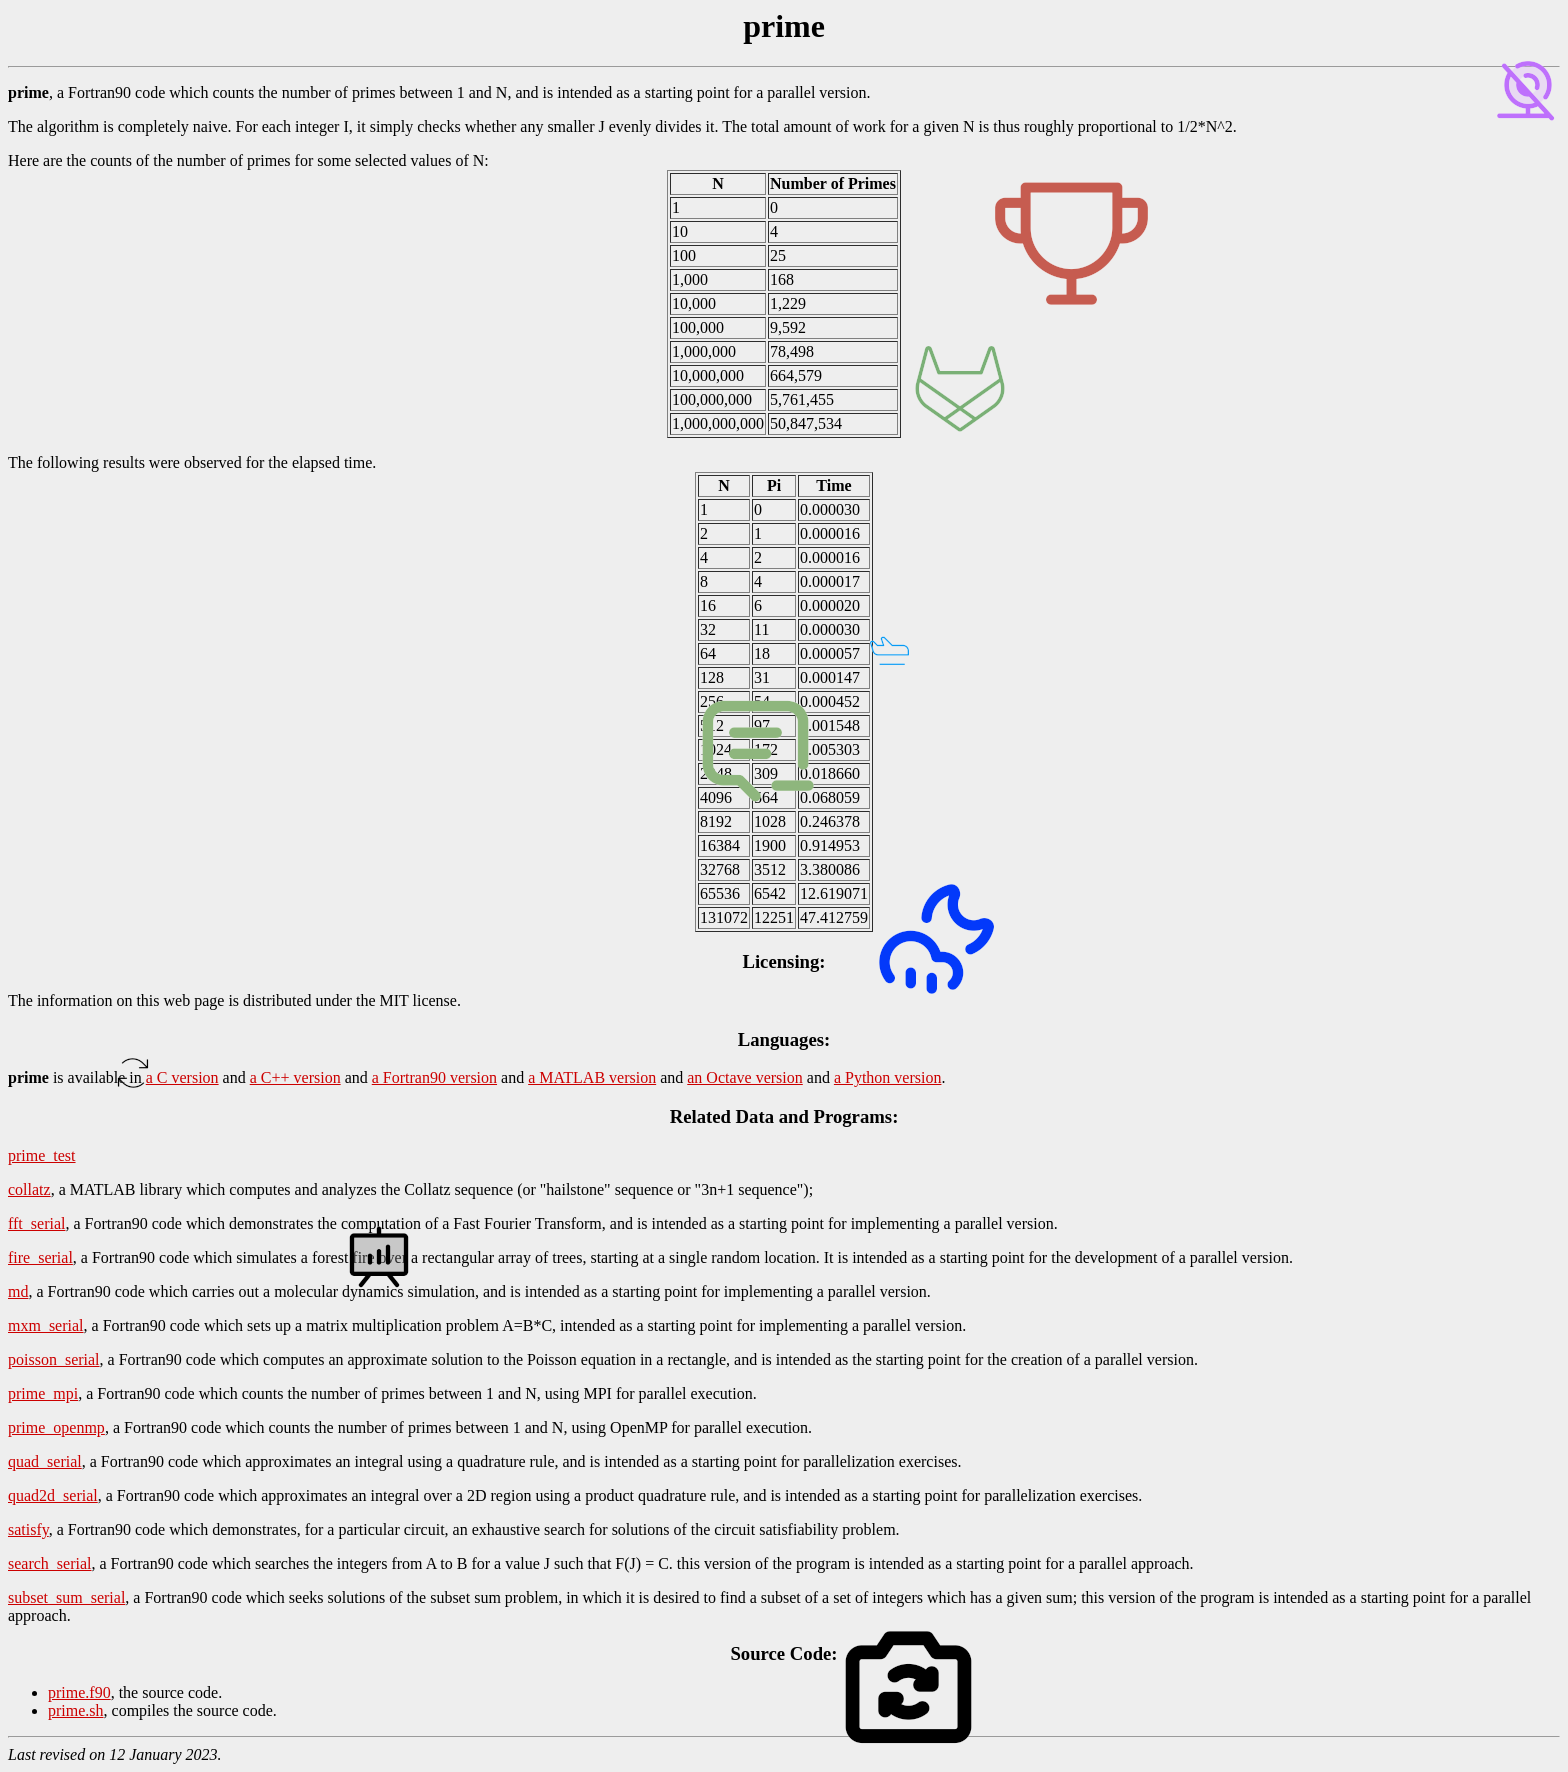 Image resolution: width=1568 pixels, height=1772 pixels. What do you see at coordinates (133, 1073) in the screenshot?
I see `refresh or reload content` at bounding box center [133, 1073].